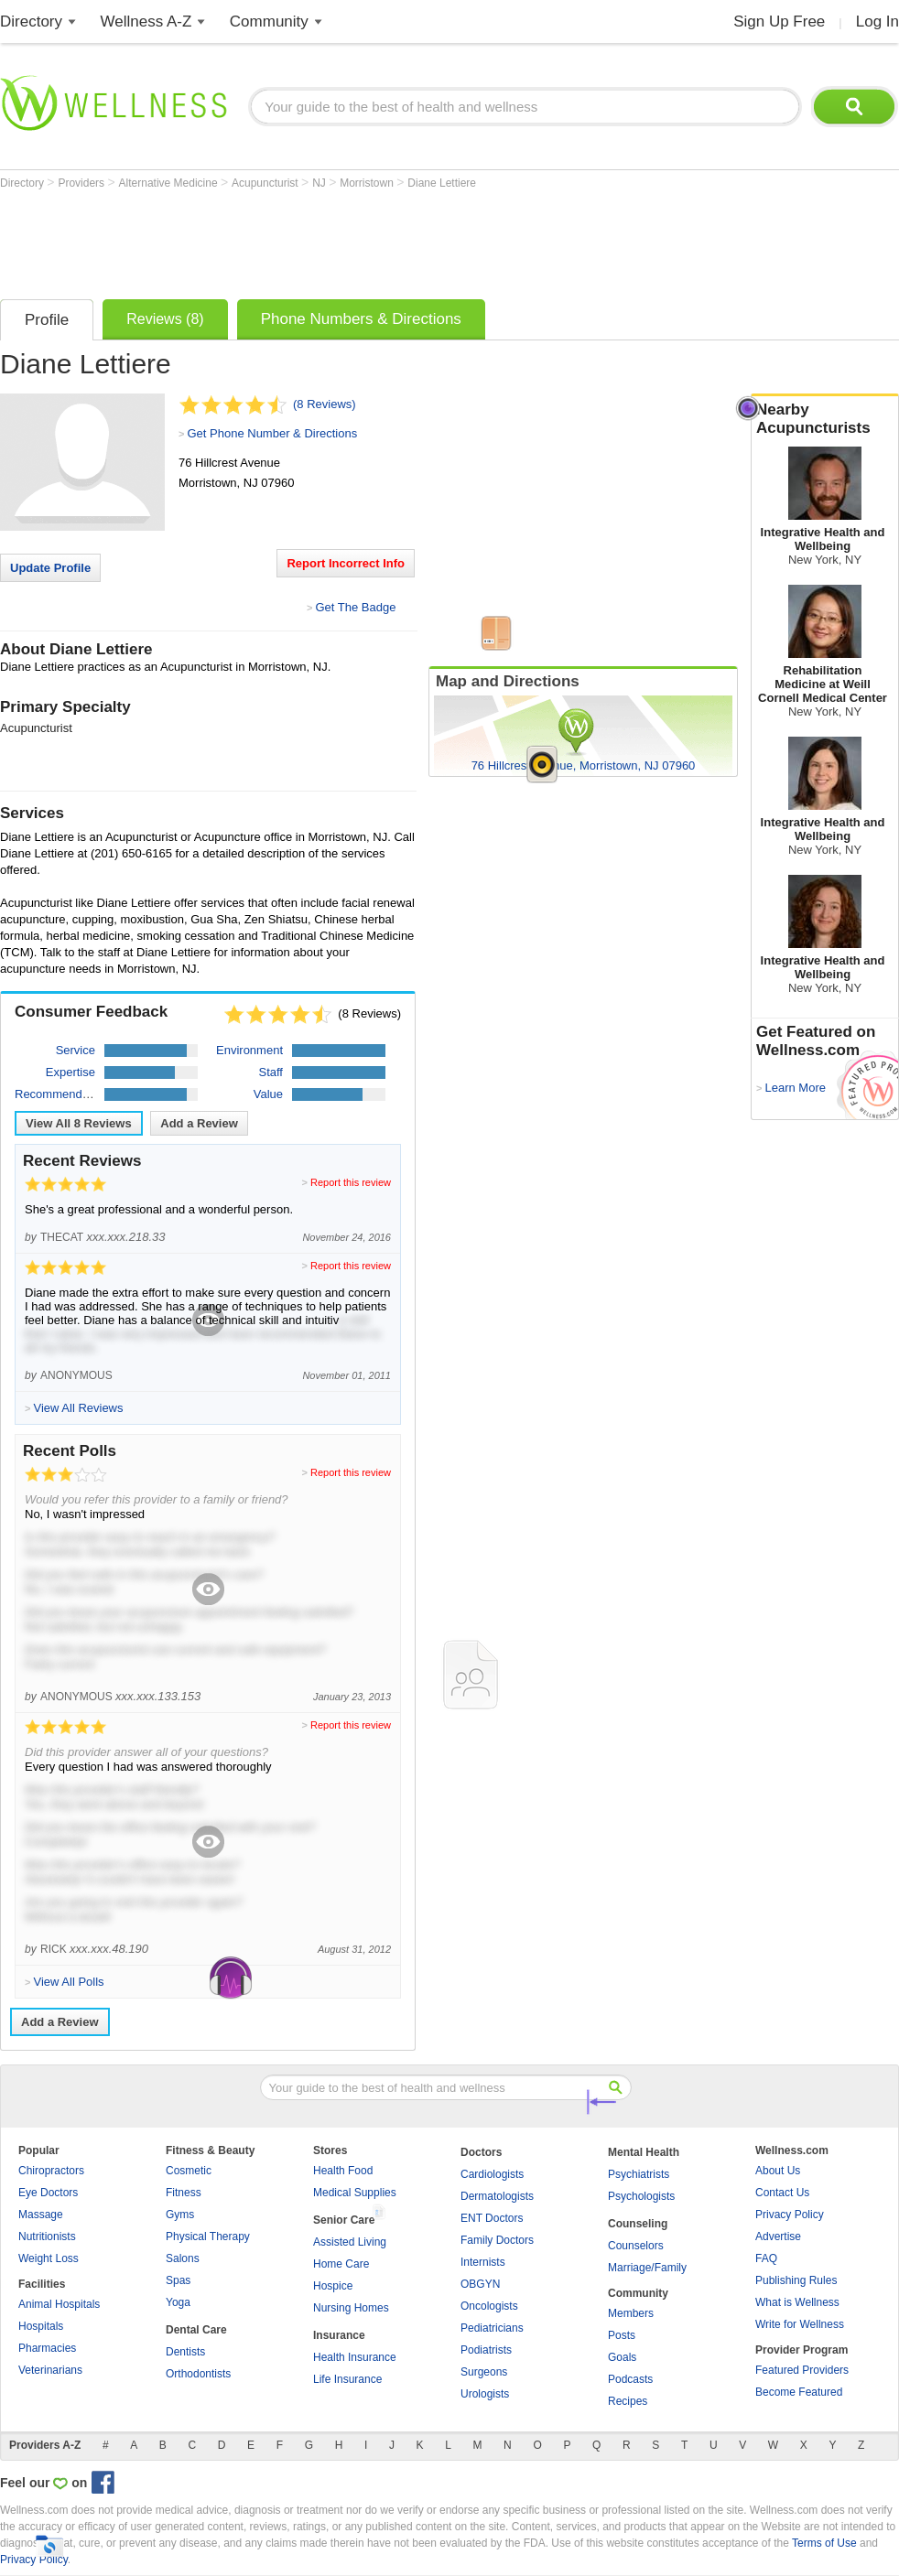  I want to click on open a Hangul Word Processor (.hwp) document, so click(379, 2212).